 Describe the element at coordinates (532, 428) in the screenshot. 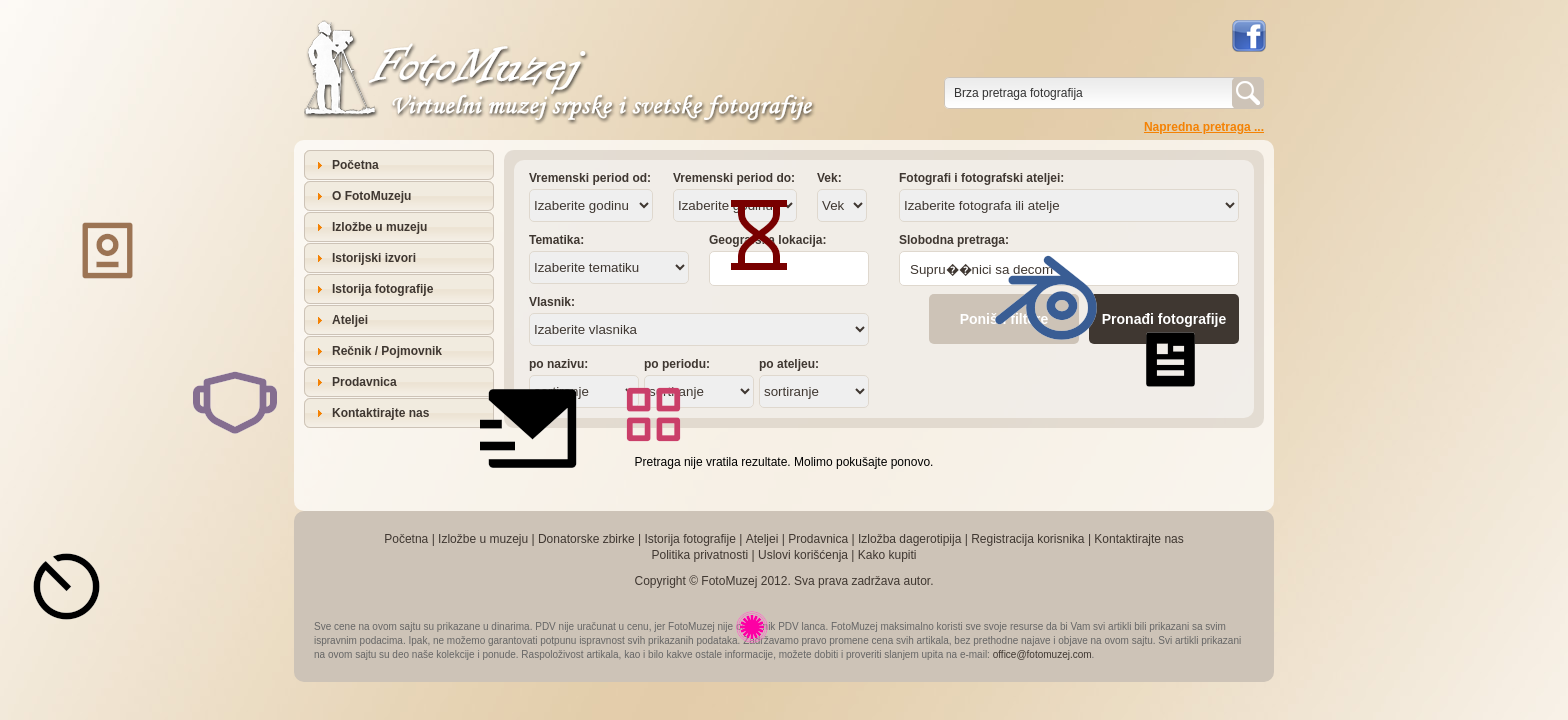

I see `send an email or message` at that location.